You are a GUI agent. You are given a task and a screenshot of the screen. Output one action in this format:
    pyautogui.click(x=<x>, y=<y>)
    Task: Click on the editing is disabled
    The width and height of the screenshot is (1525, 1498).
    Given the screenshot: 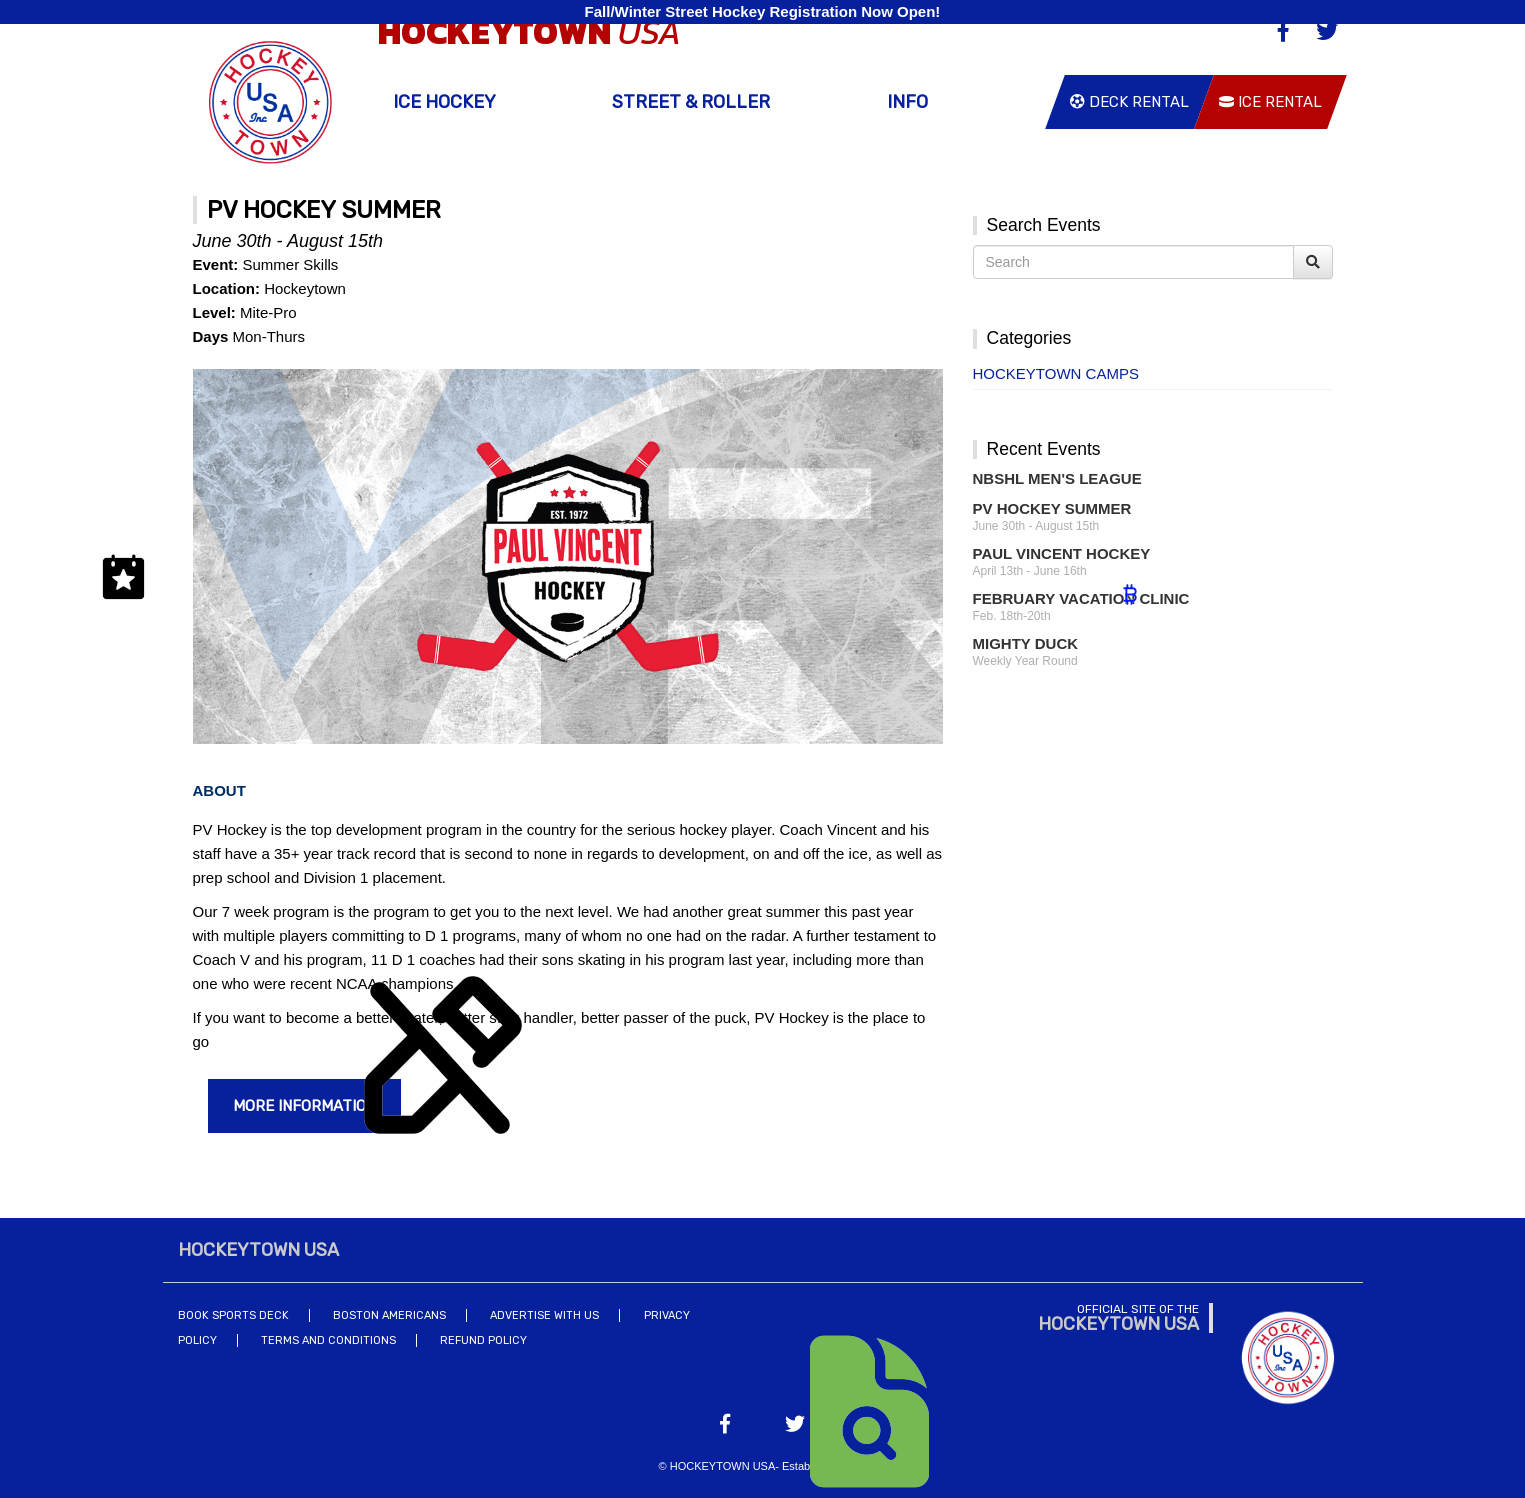 What is the action you would take?
    pyautogui.click(x=440, y=1058)
    